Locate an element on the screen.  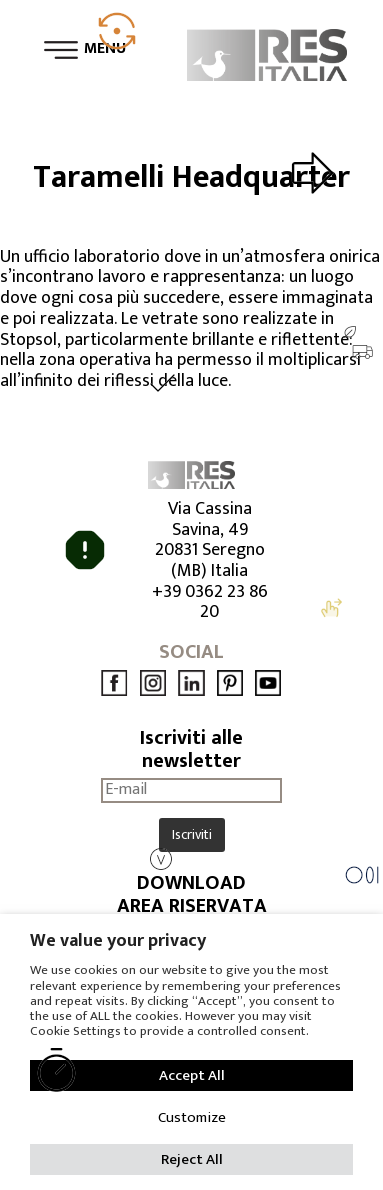
indicates a critical error or warning is located at coordinates (85, 550).